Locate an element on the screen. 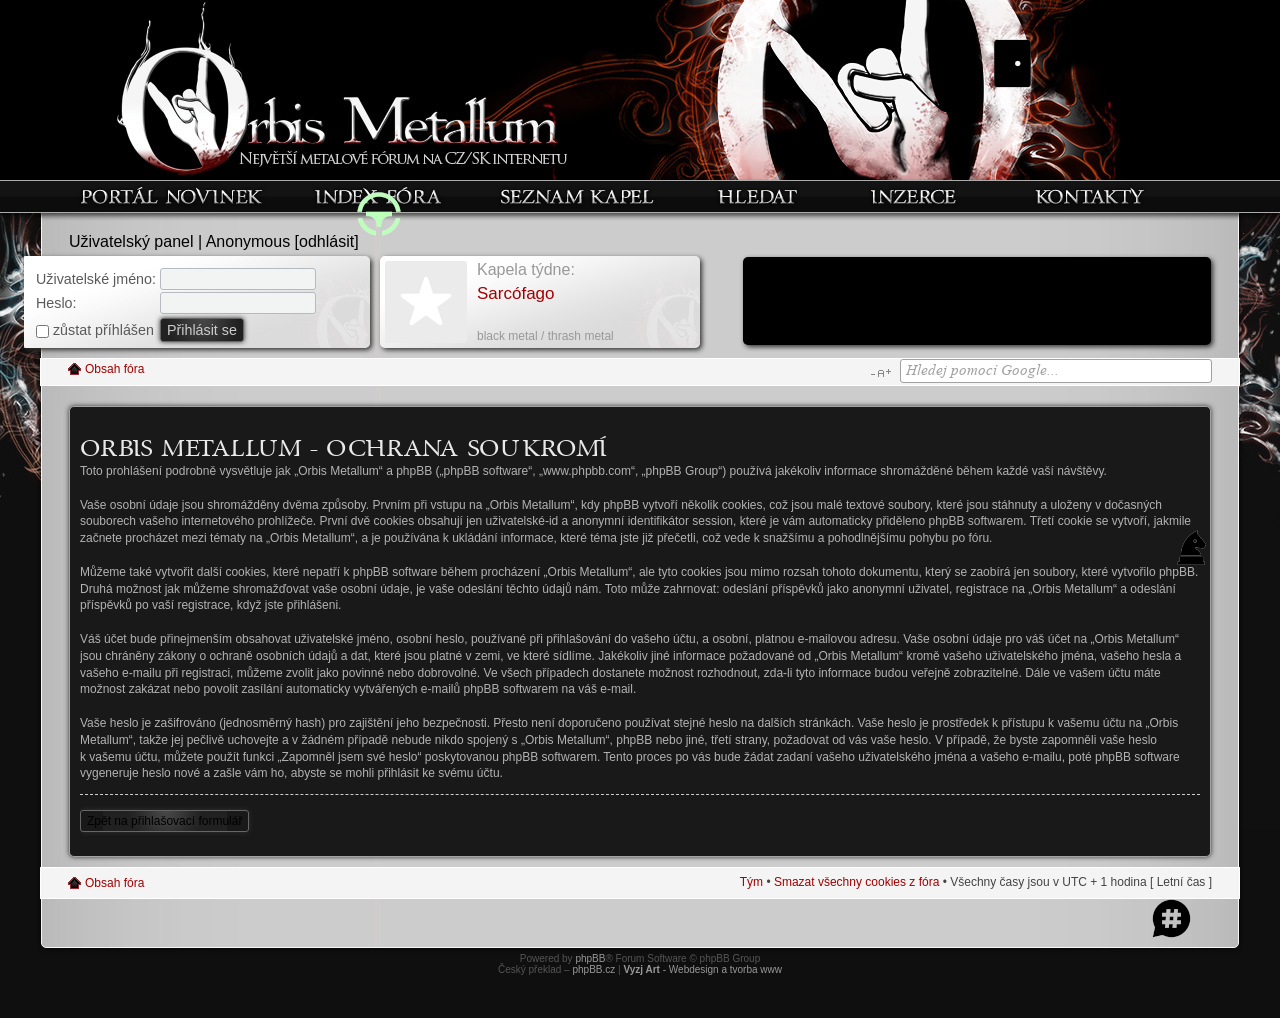  play chess game is located at coordinates (1192, 549).